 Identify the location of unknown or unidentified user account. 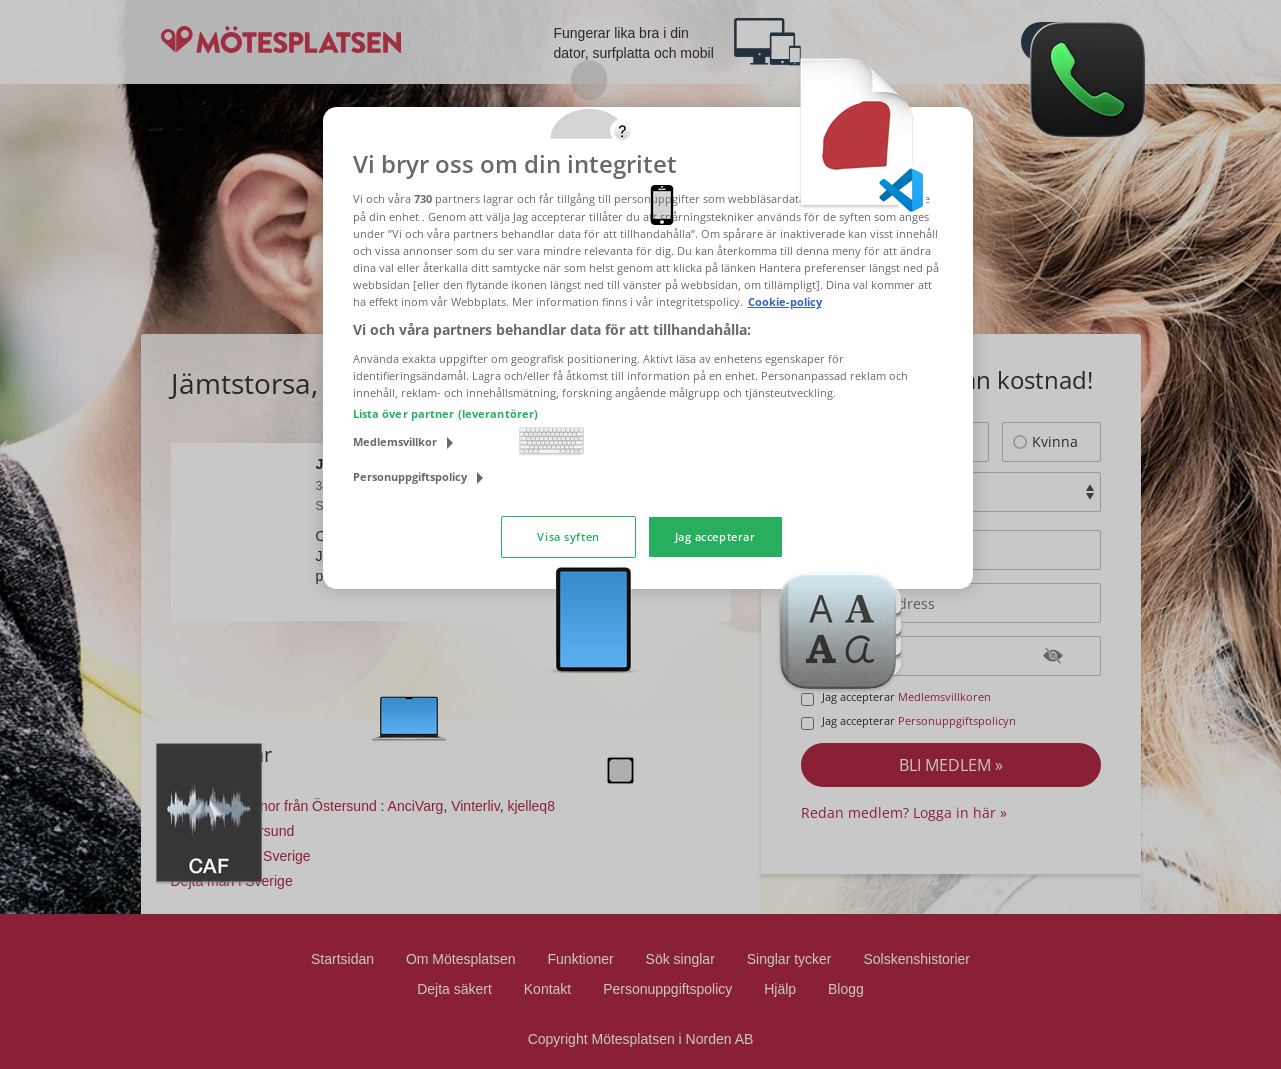
(589, 99).